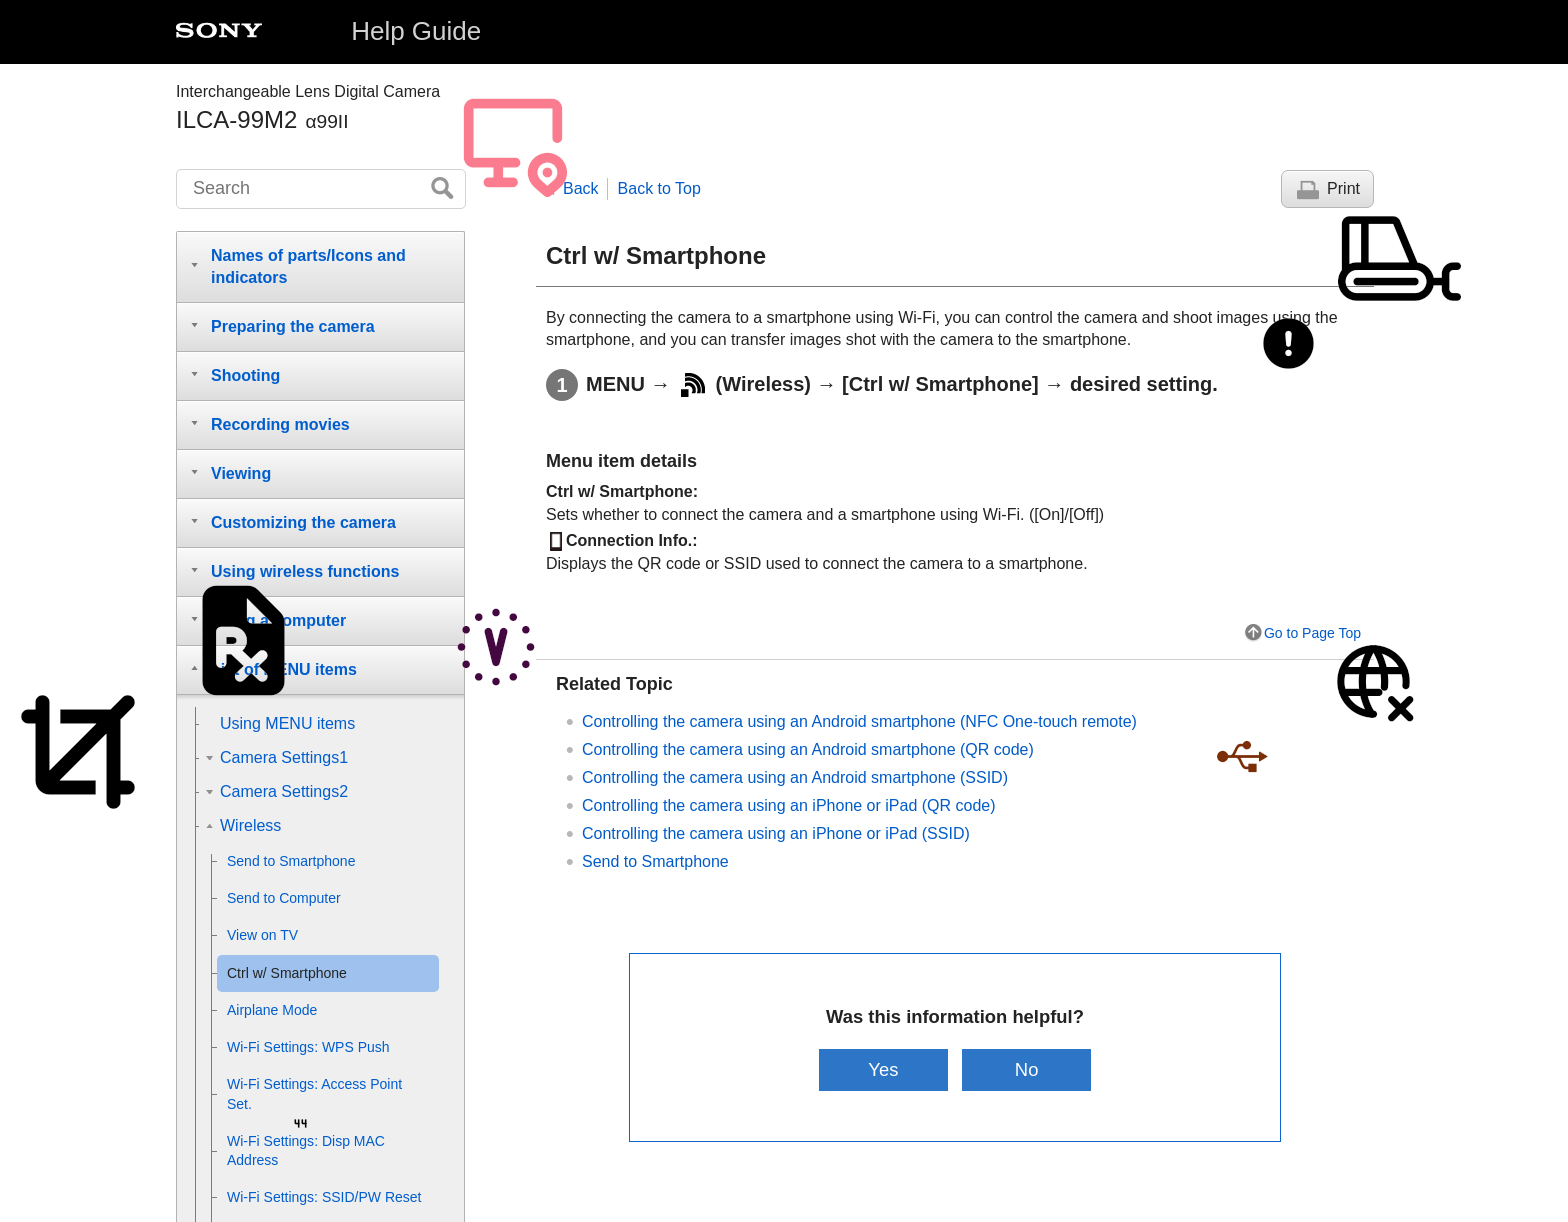 This screenshot has height=1222, width=1568. Describe the element at coordinates (1242, 756) in the screenshot. I see `indicates USB connection available` at that location.